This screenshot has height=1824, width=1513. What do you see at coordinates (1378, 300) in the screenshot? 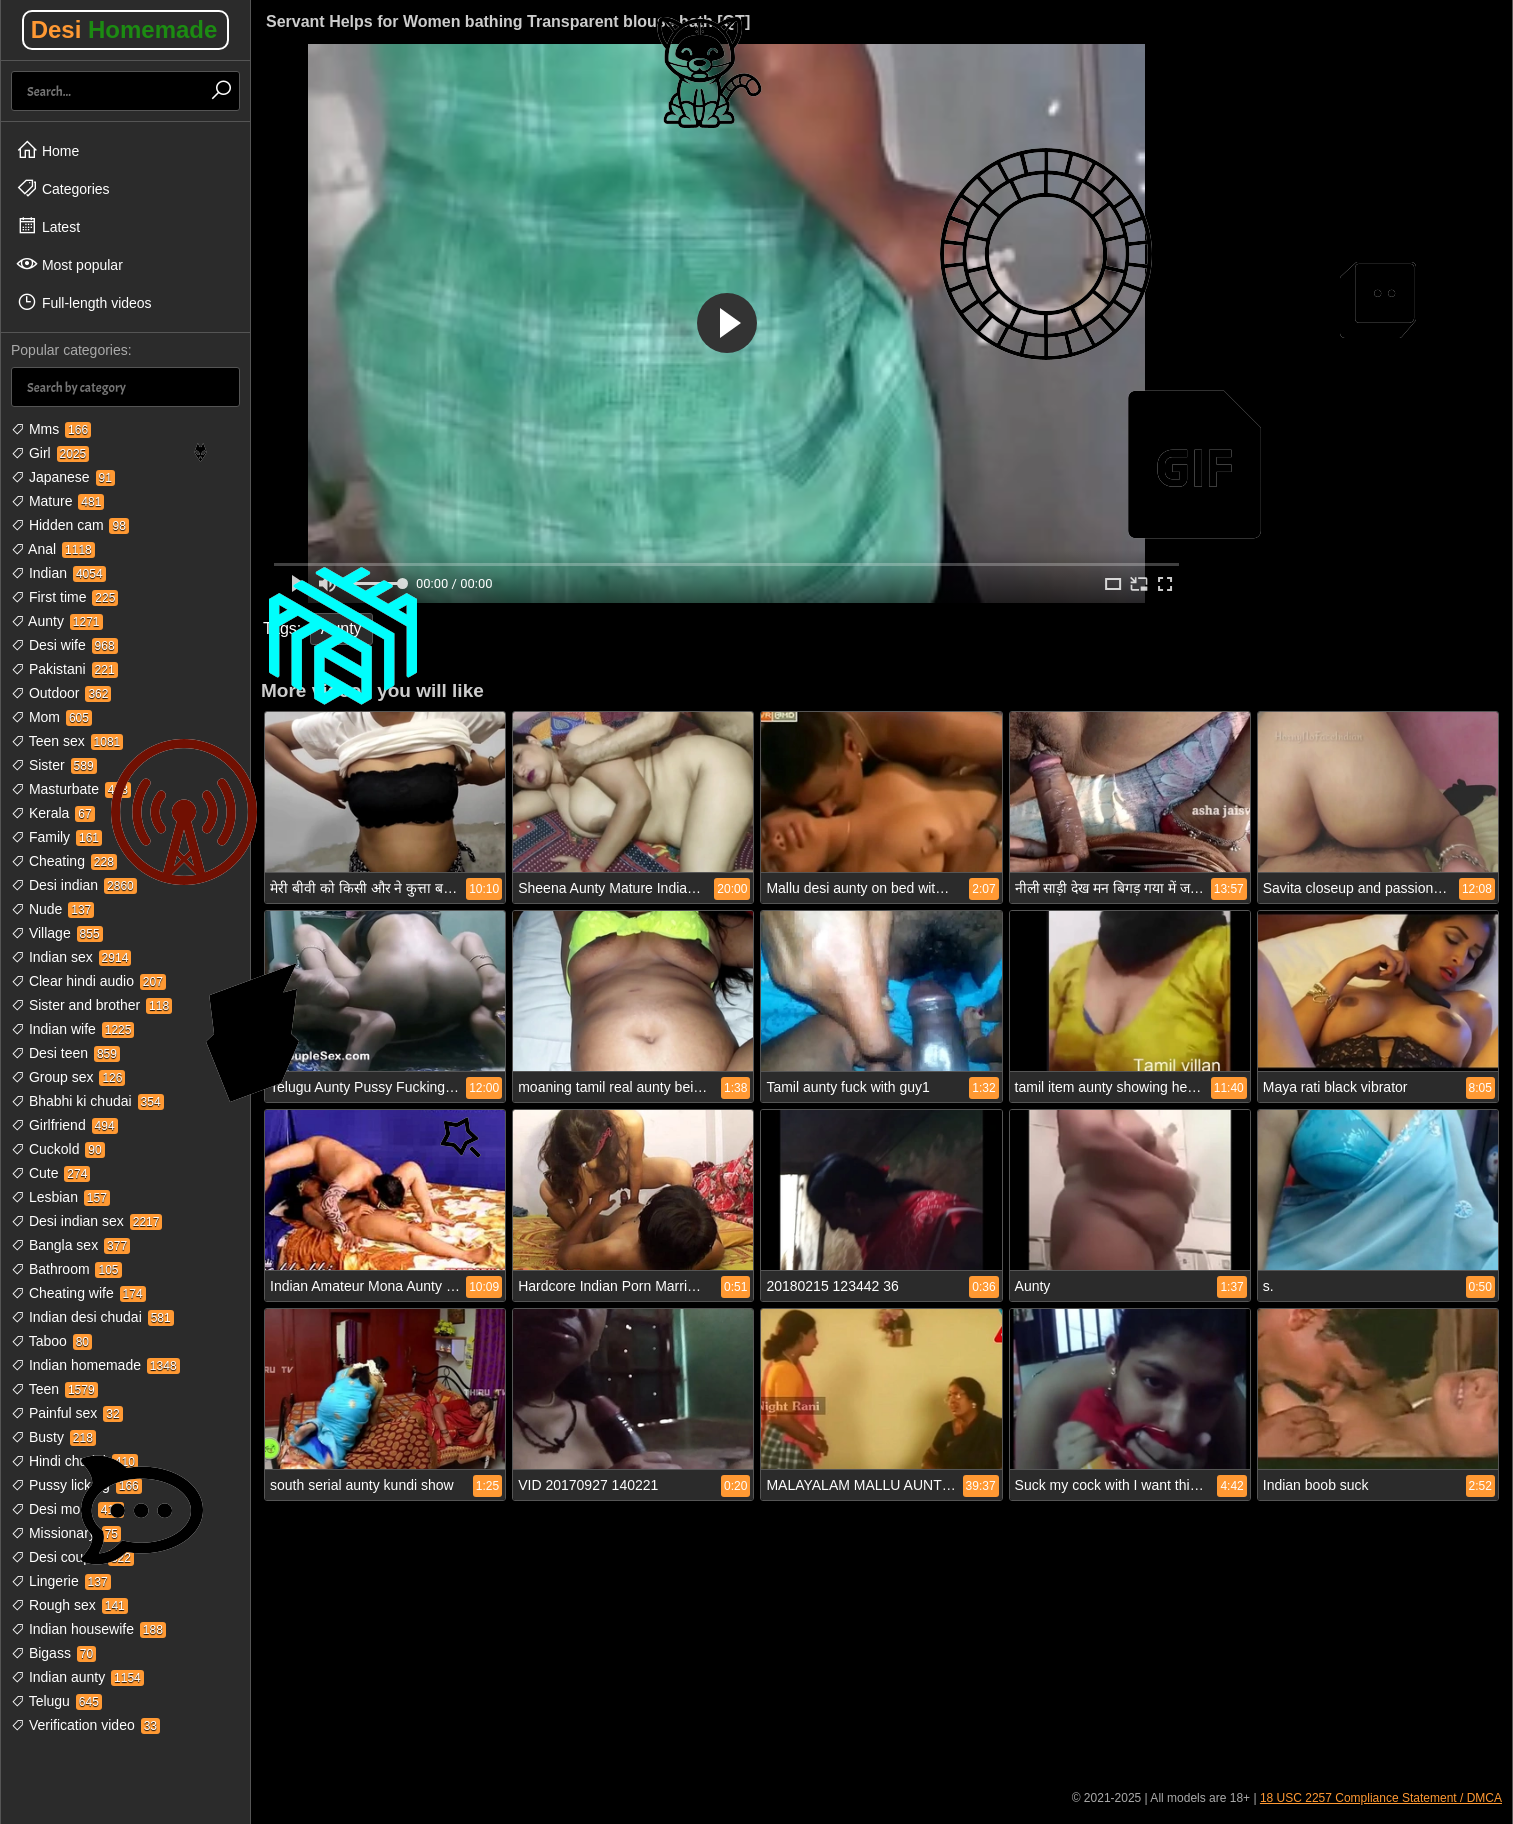
I see `BentoML platform logo` at bounding box center [1378, 300].